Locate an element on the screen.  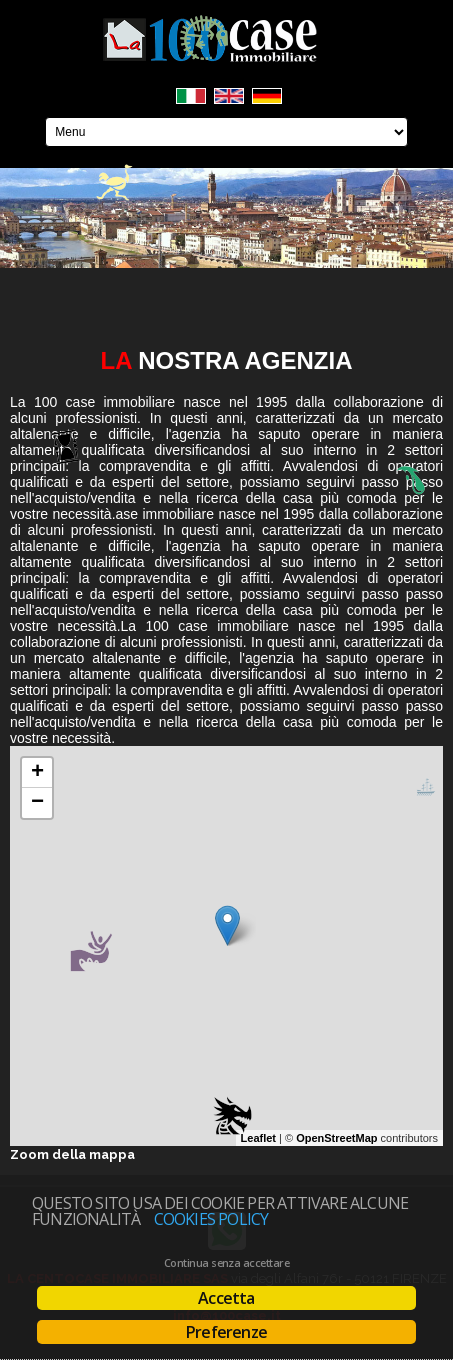
summon a demon from a portal is located at coordinates (91, 950).